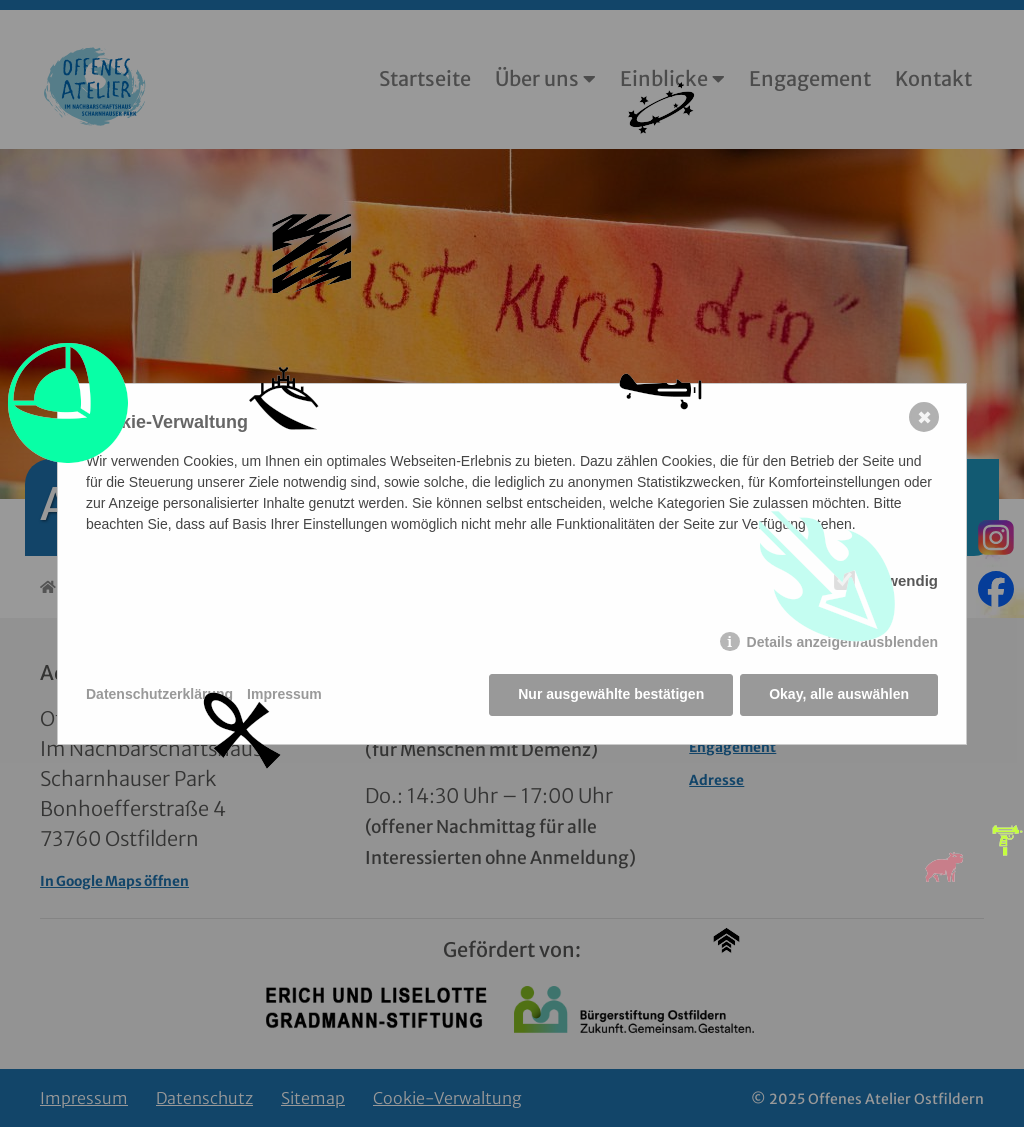  I want to click on upgrade your character or item, so click(726, 940).